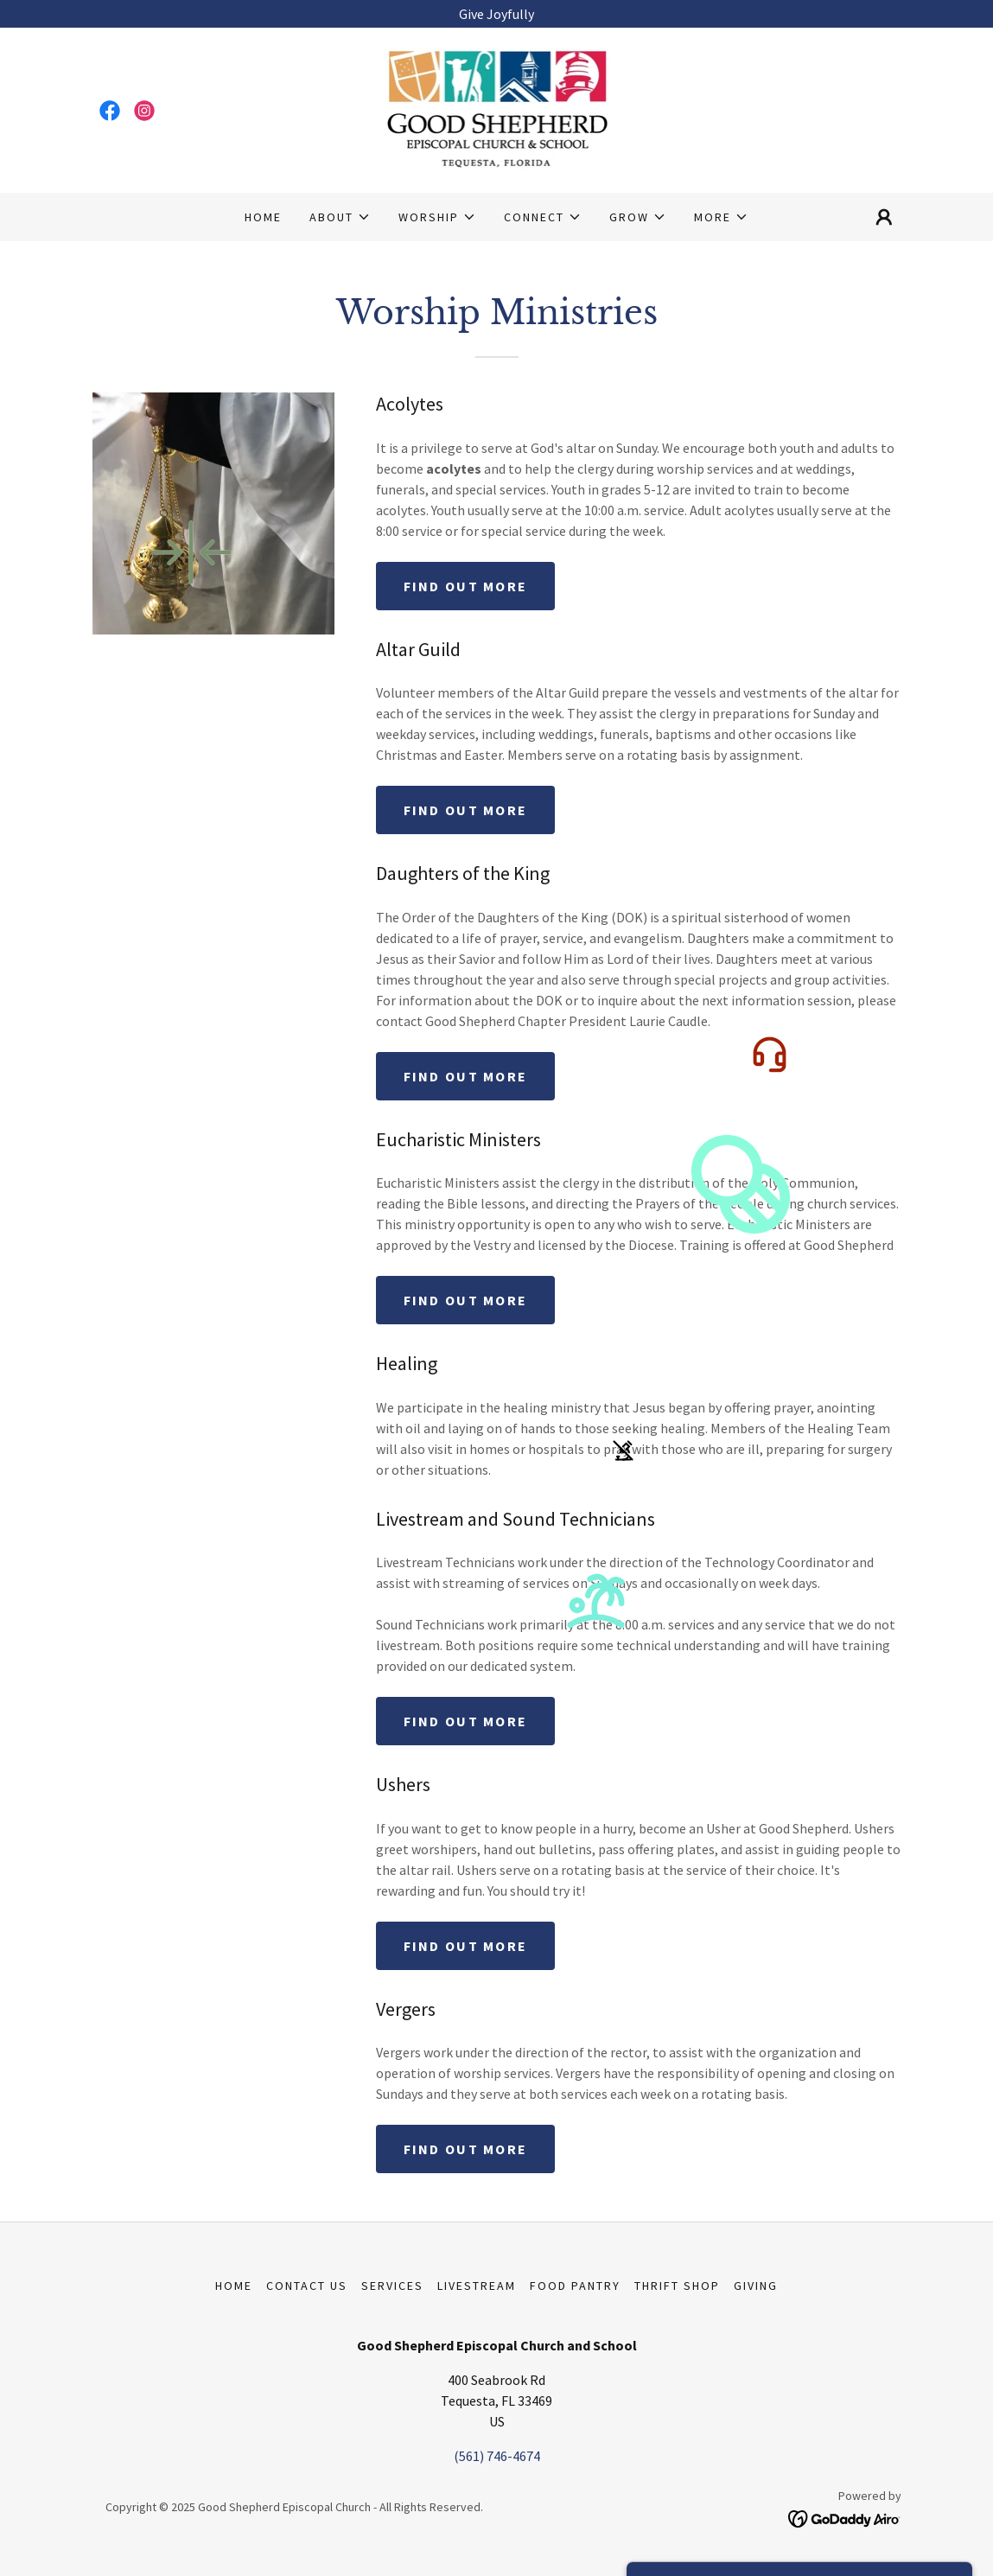 This screenshot has width=993, height=2576. Describe the element at coordinates (741, 1184) in the screenshot. I see `subtract or remove a shape from selection` at that location.